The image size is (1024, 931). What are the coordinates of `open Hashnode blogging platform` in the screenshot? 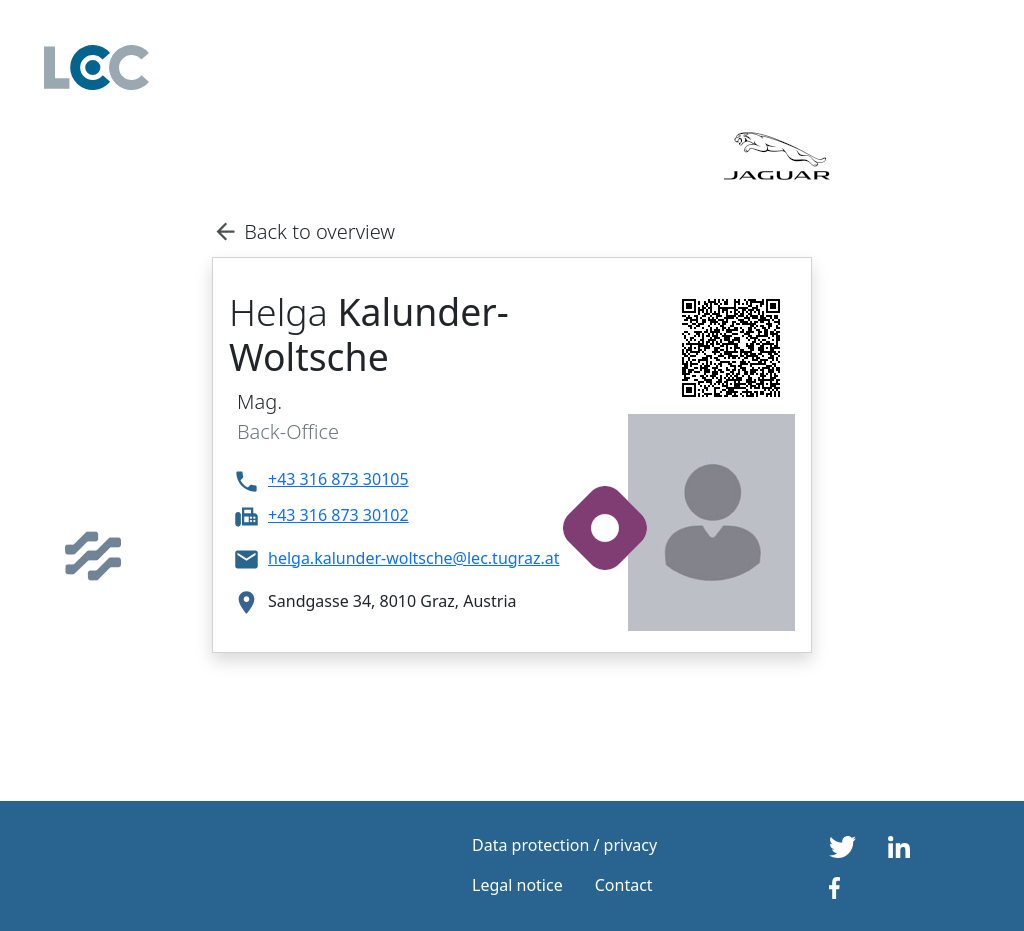 It's located at (605, 528).